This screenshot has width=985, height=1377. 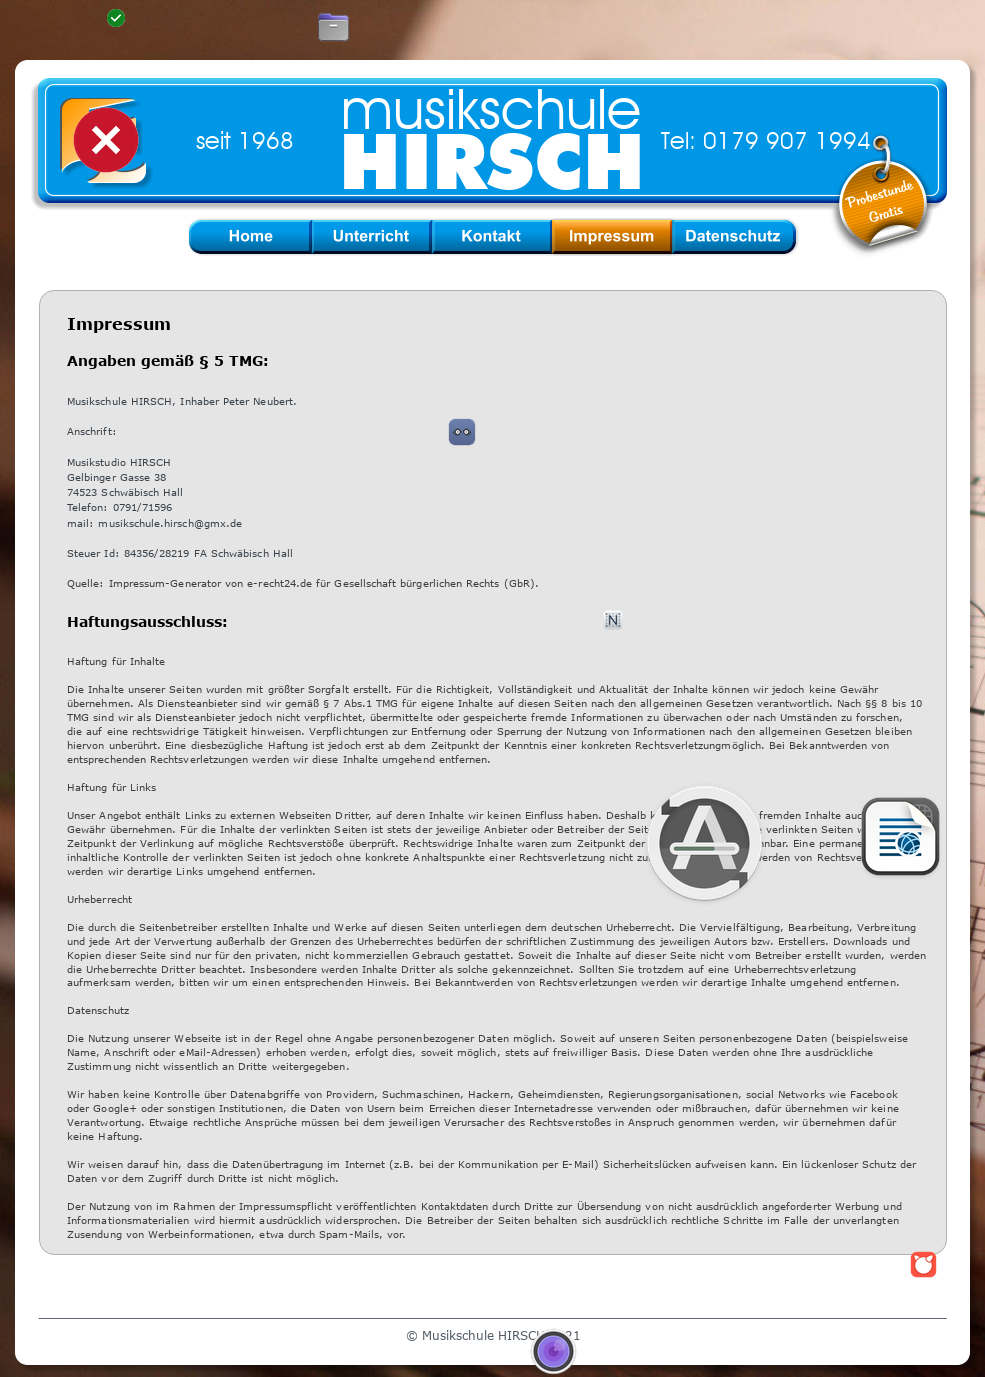 I want to click on open mockoon api mocking application, so click(x=462, y=432).